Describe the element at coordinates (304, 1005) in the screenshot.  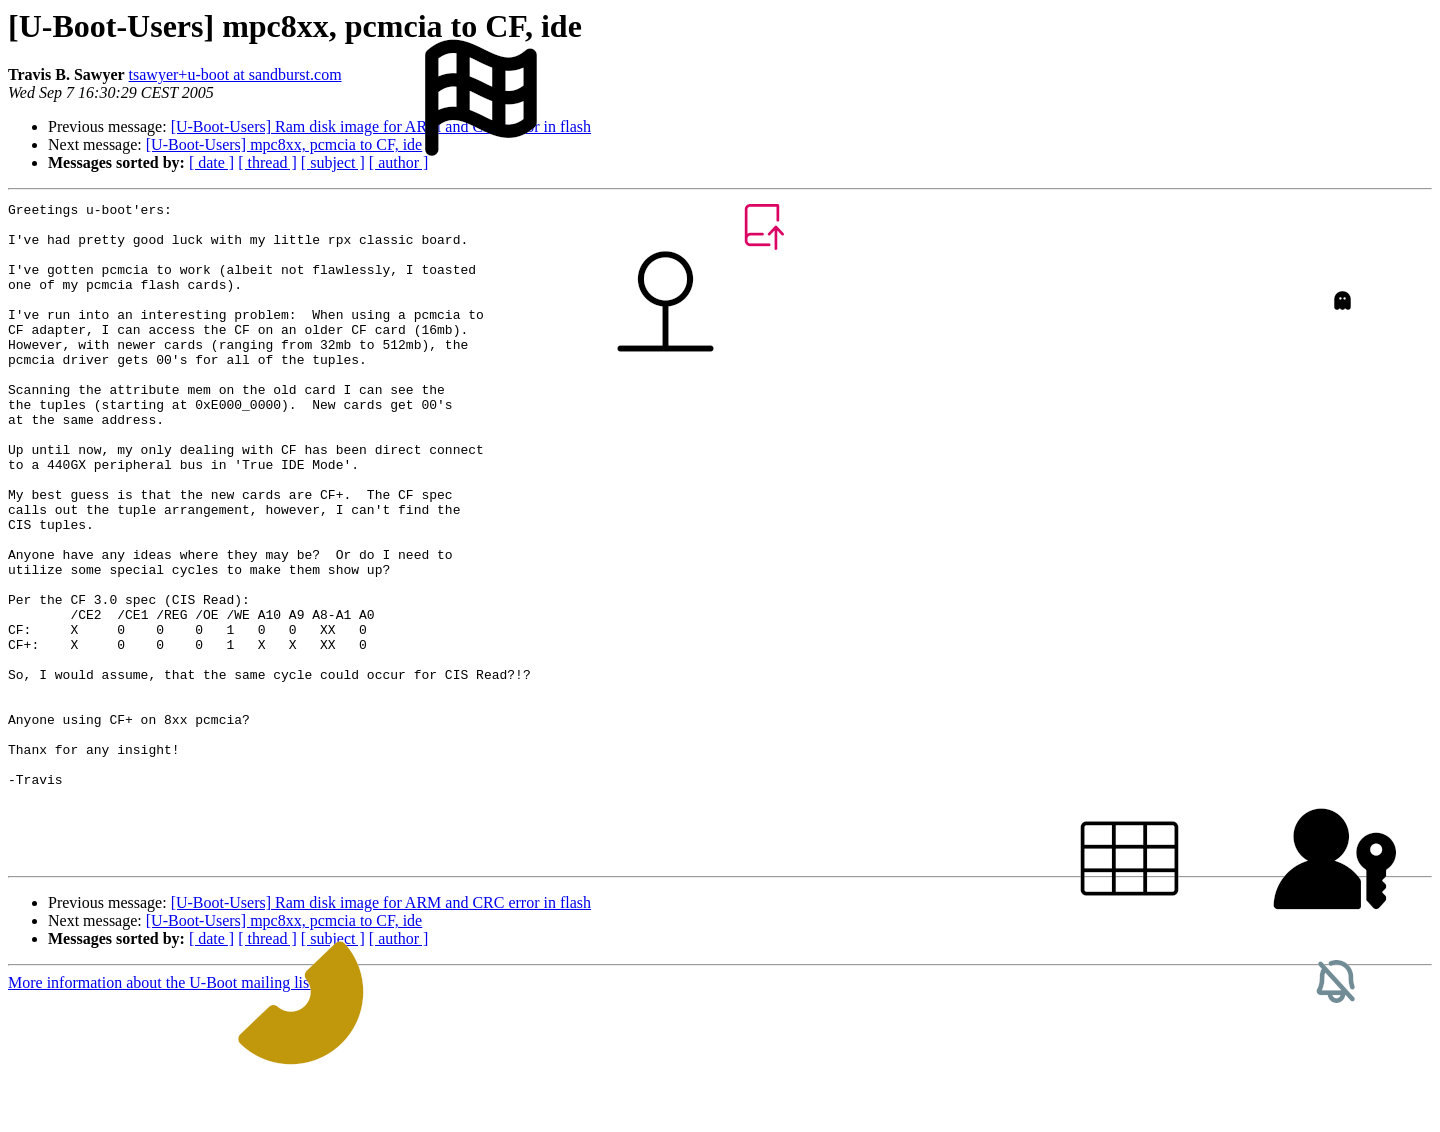
I see `food or fruit category icon` at that location.